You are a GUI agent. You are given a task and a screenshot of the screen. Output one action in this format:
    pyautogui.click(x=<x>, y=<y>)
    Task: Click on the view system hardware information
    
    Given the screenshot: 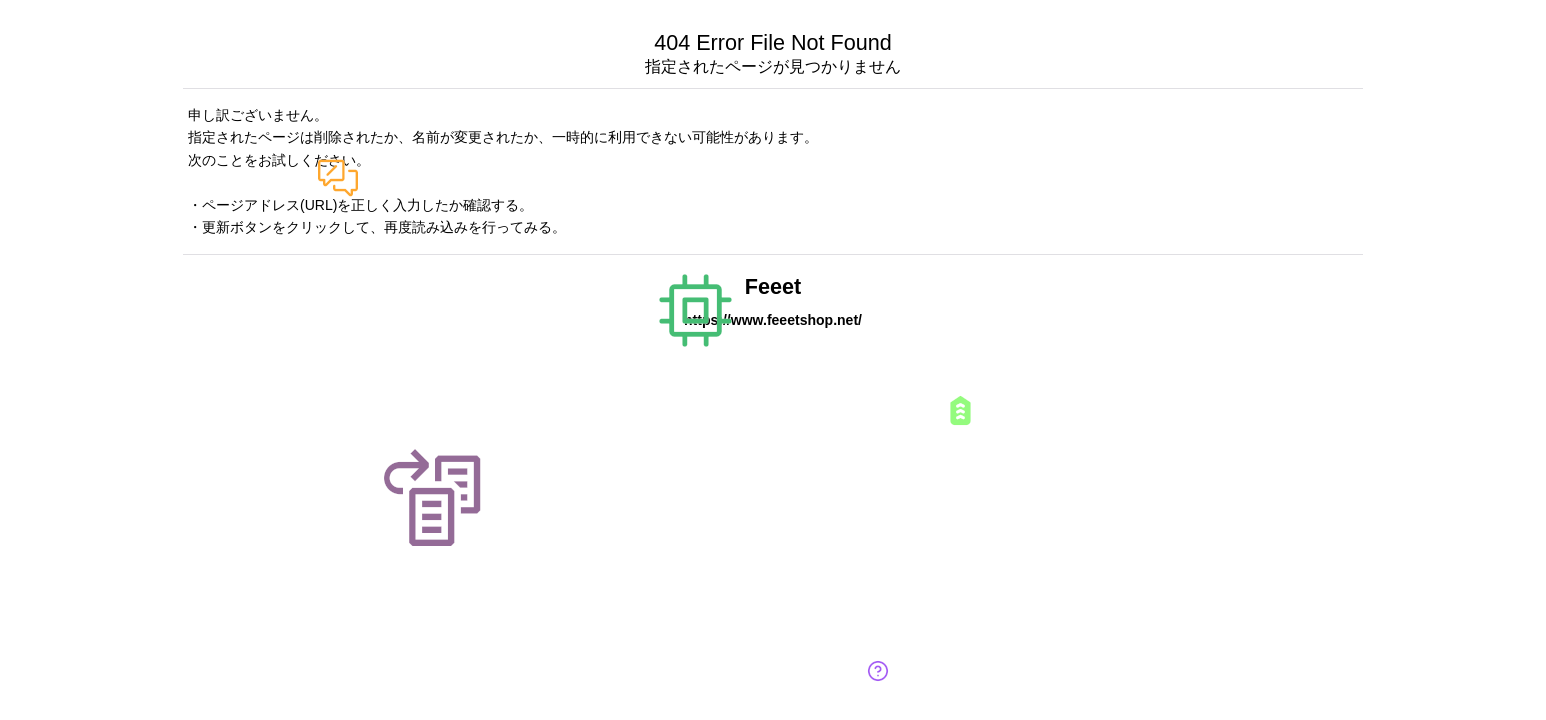 What is the action you would take?
    pyautogui.click(x=695, y=310)
    